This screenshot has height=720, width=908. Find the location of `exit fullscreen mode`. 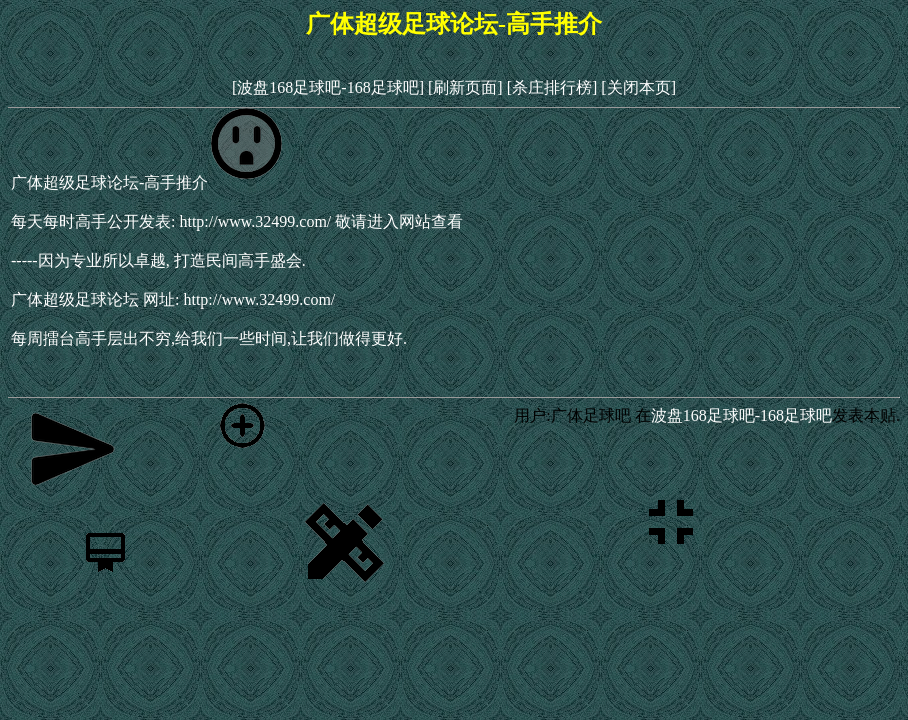

exit fullscreen mode is located at coordinates (671, 522).